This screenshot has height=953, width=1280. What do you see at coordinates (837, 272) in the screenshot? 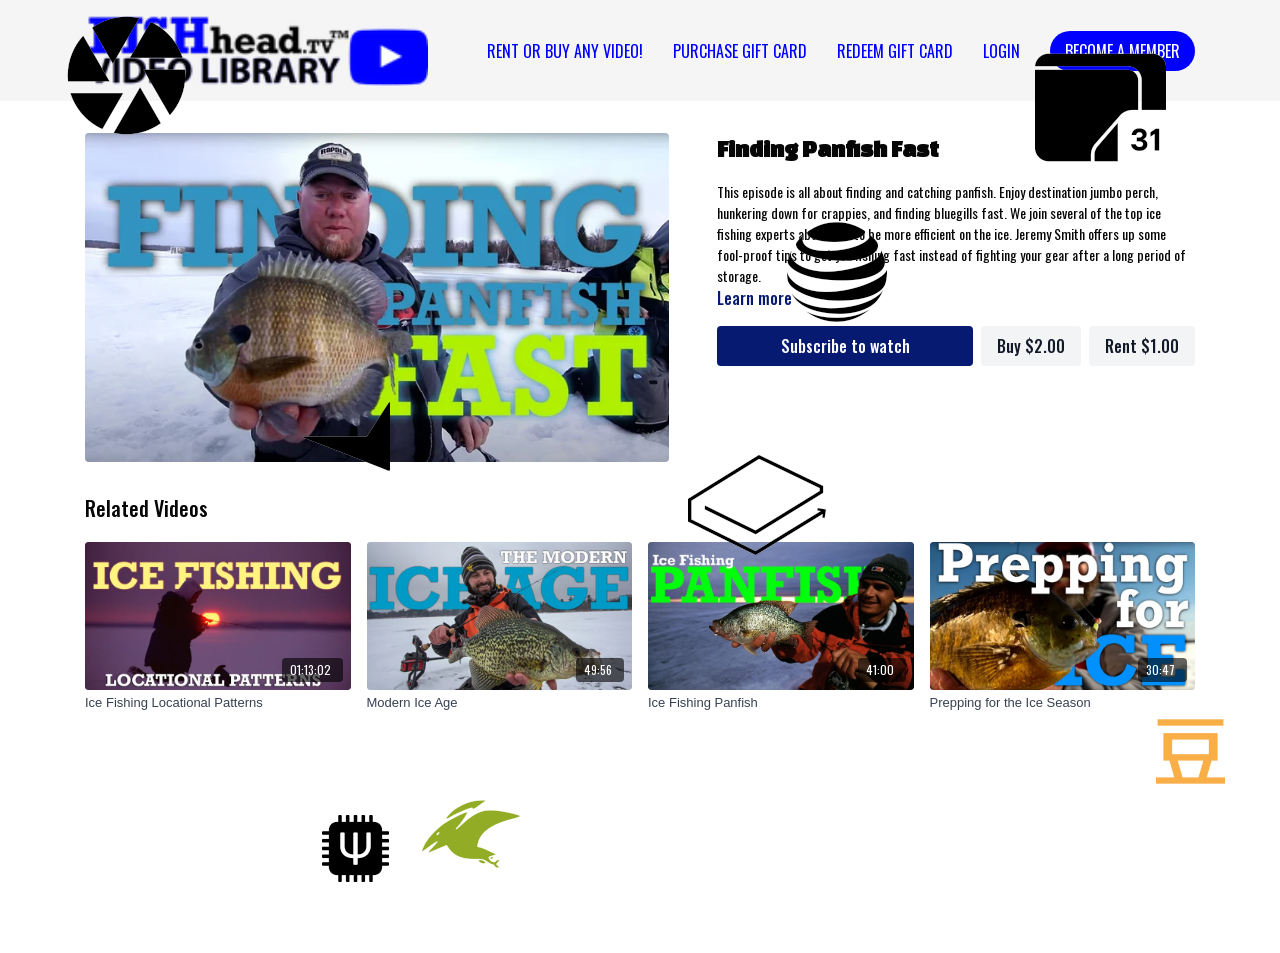
I see `AT&T company logo` at bounding box center [837, 272].